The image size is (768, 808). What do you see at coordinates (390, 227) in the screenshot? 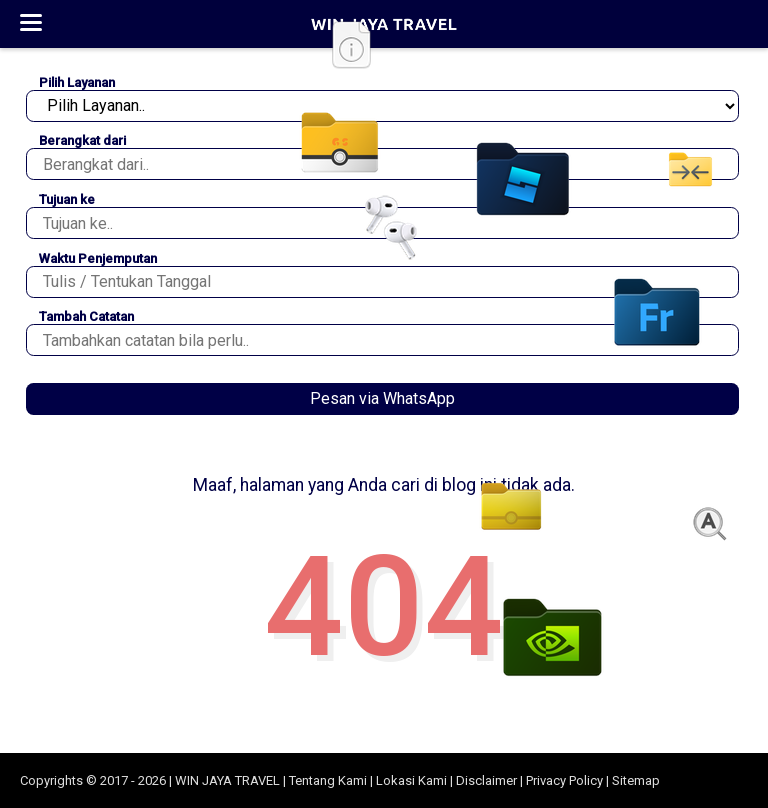
I see `connect bluetooth earbuds` at bounding box center [390, 227].